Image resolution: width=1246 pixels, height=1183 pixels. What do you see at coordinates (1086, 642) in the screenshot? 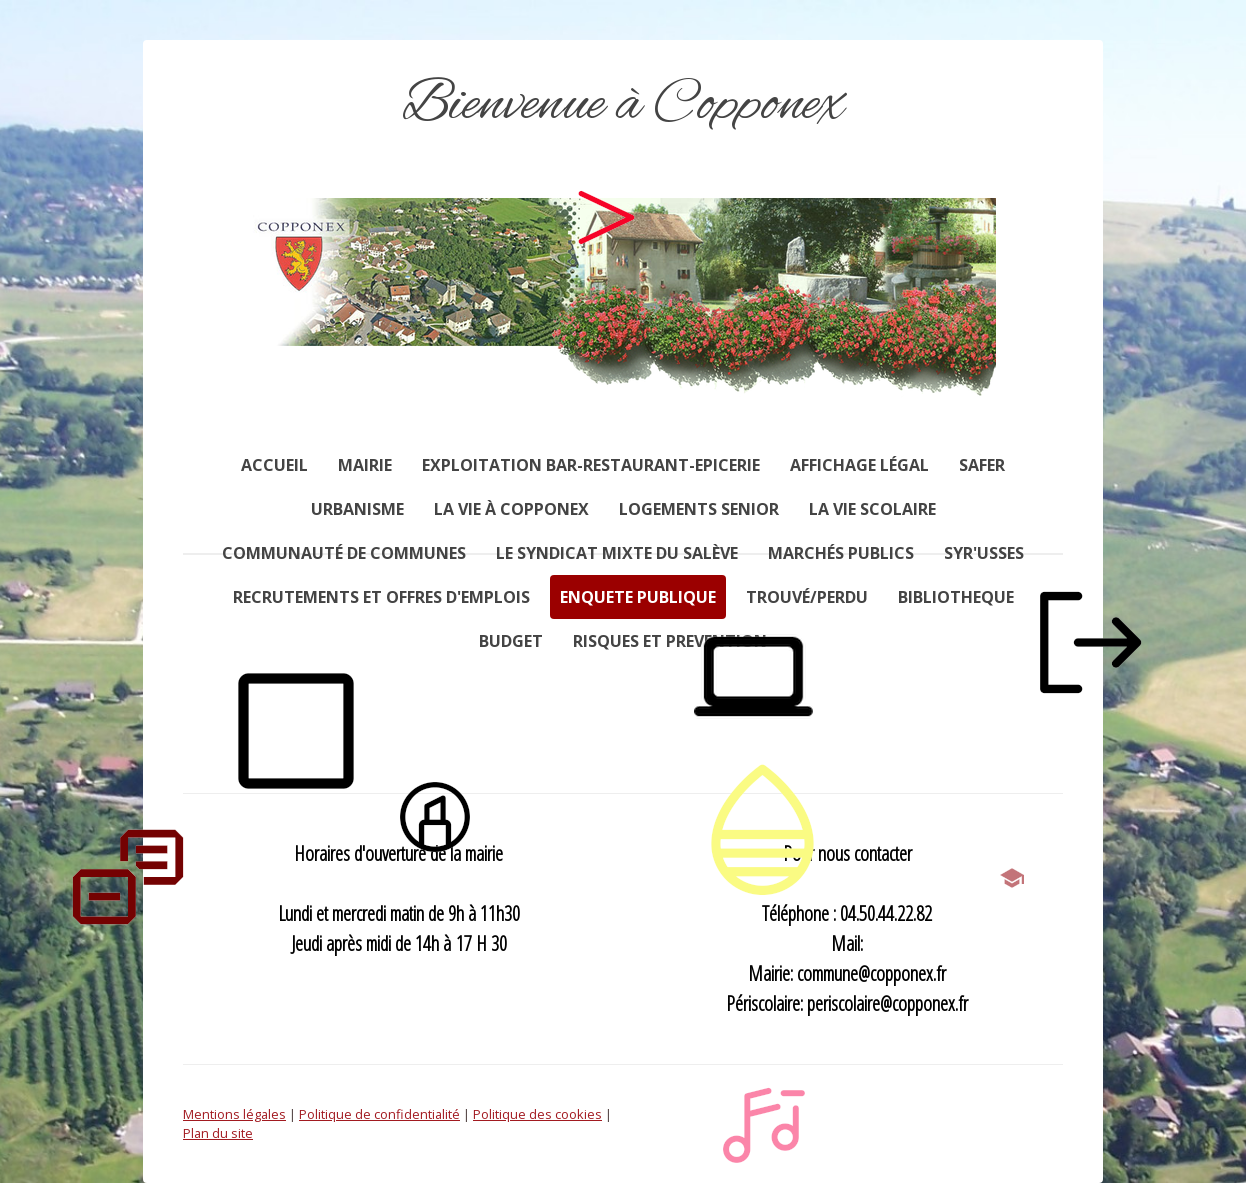
I see `sign out of your account` at bounding box center [1086, 642].